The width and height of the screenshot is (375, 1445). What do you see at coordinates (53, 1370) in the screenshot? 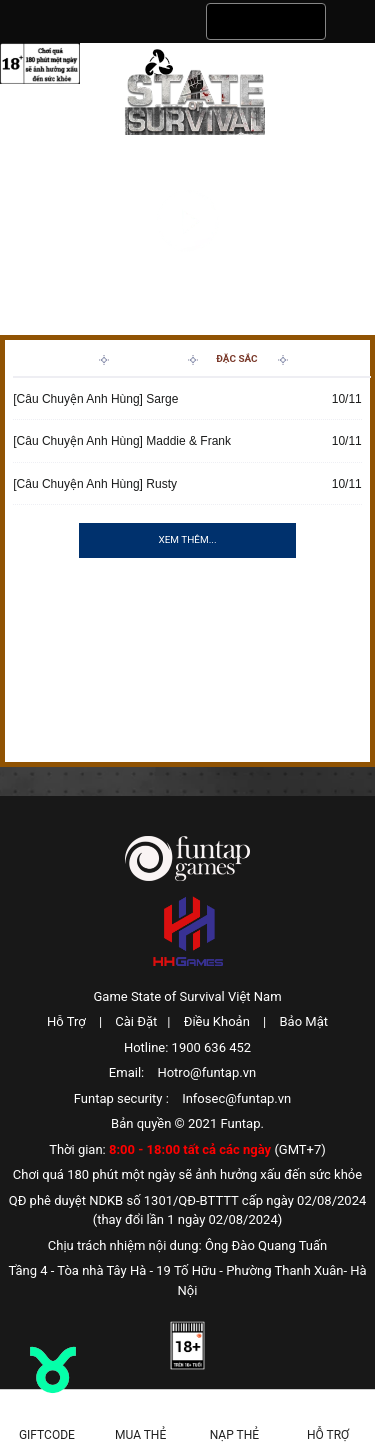
I see `taurus zodiac sign indicator` at bounding box center [53, 1370].